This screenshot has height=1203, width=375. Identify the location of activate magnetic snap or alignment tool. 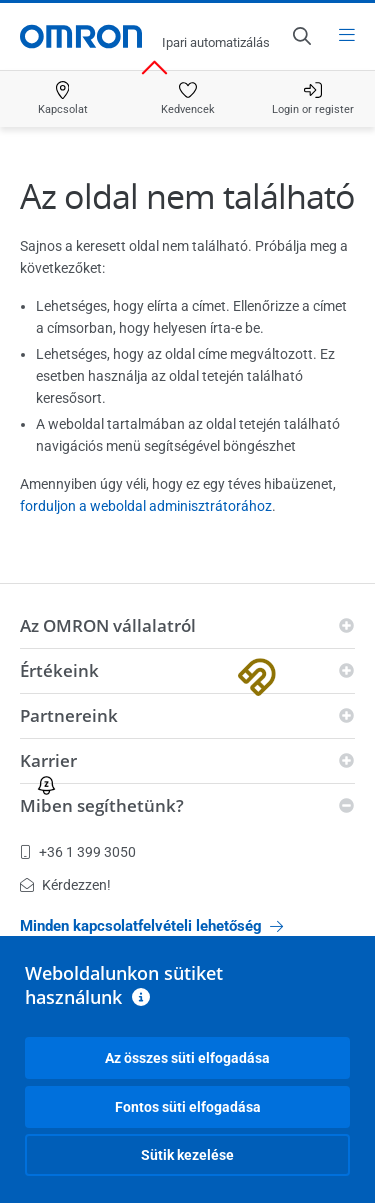
(257, 676).